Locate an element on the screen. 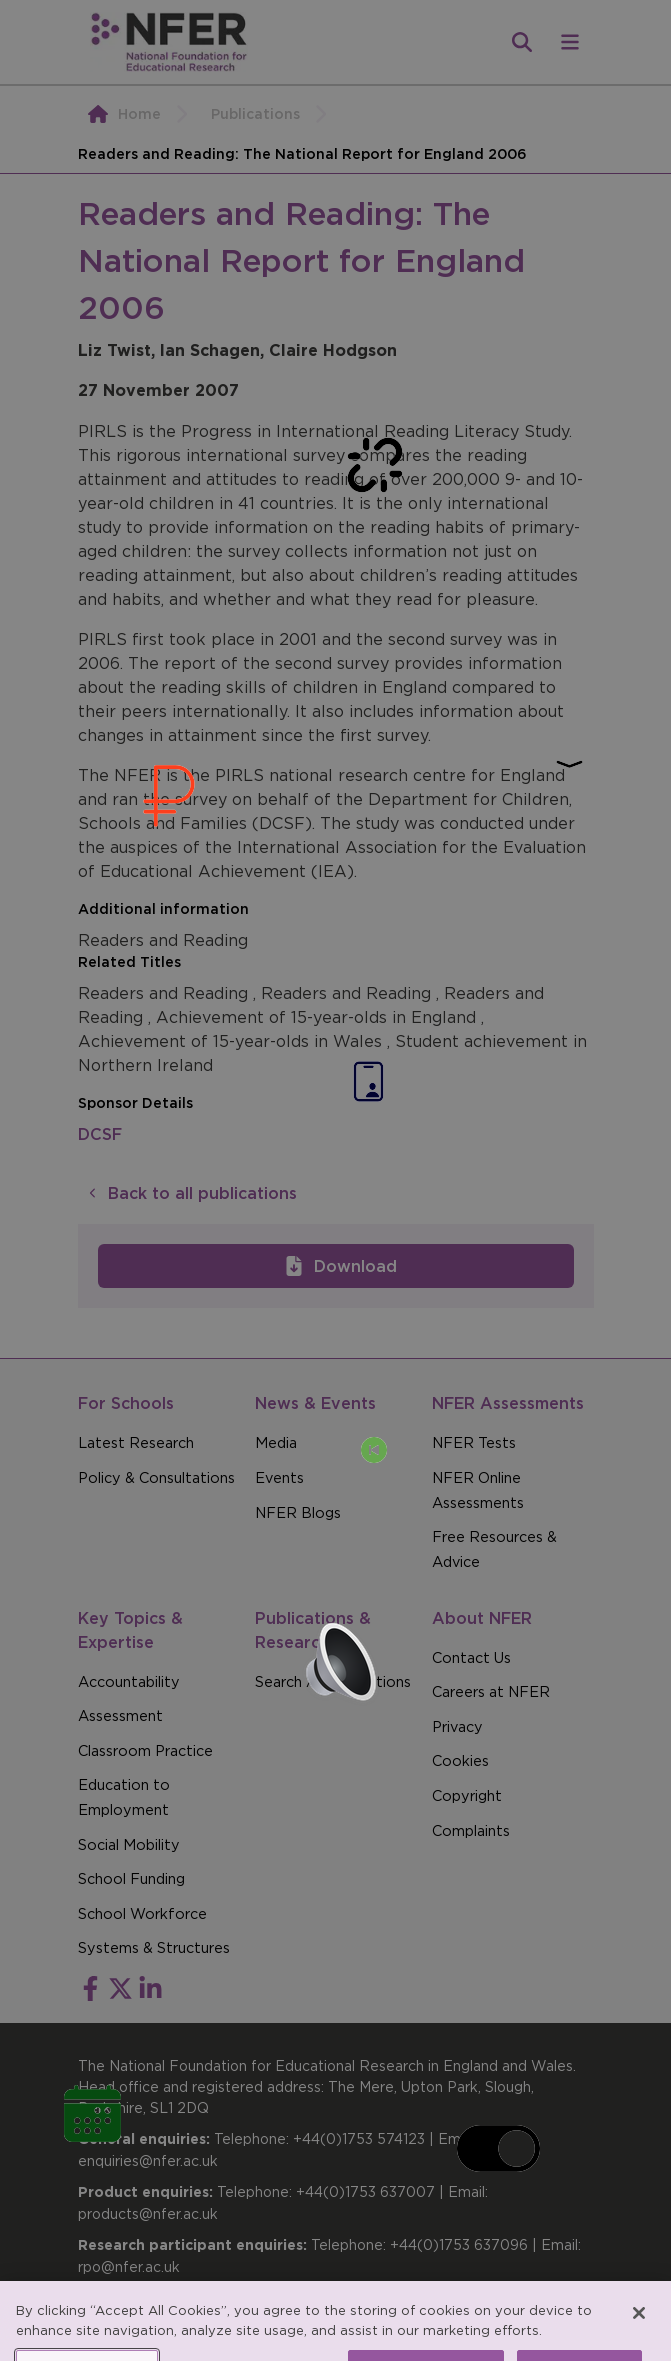  view calendar or schedule is located at coordinates (92, 2113).